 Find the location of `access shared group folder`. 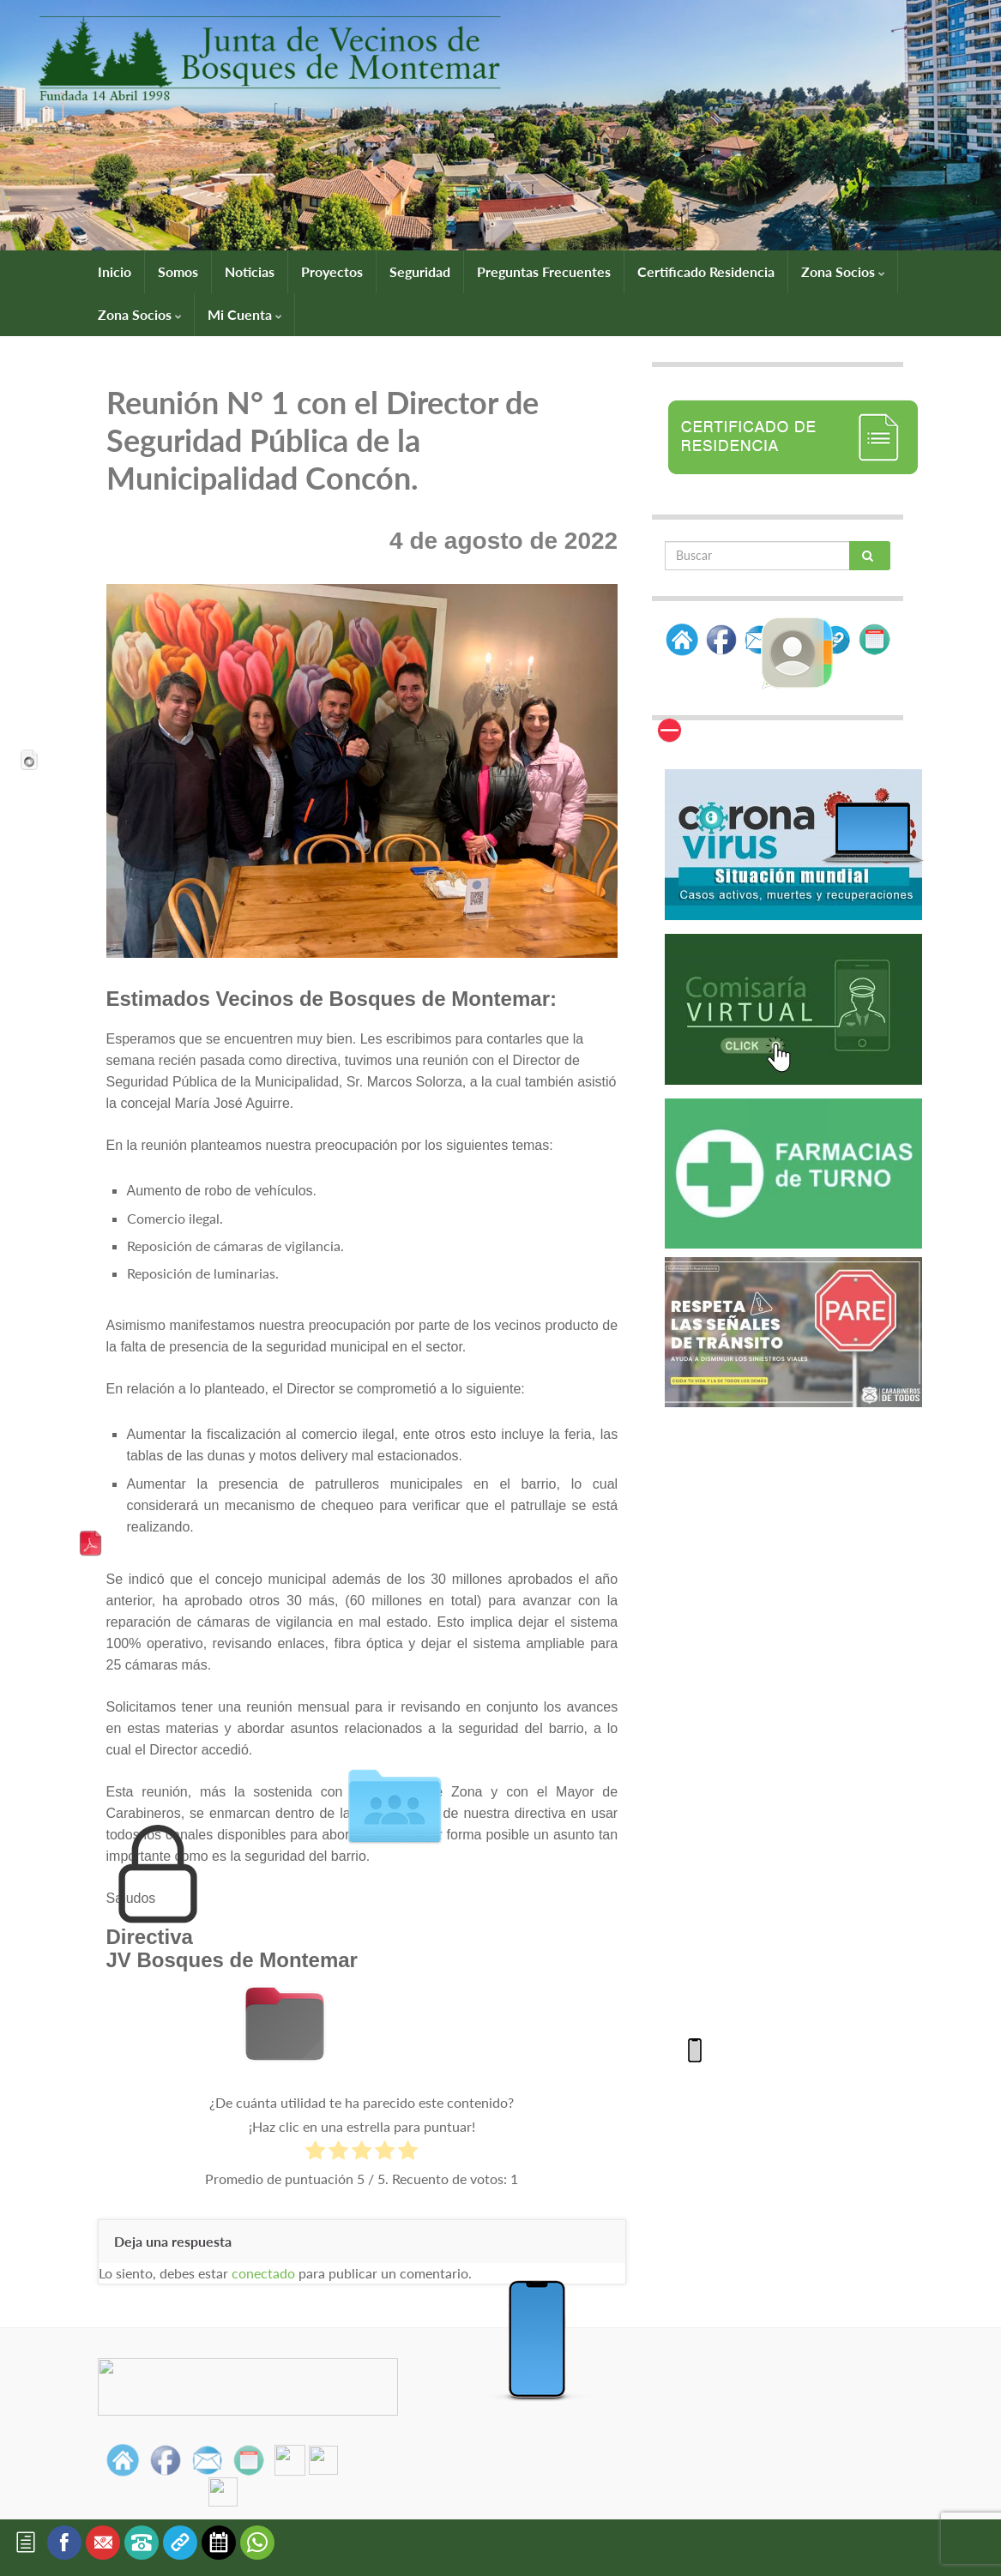

access shared group folder is located at coordinates (395, 1806).